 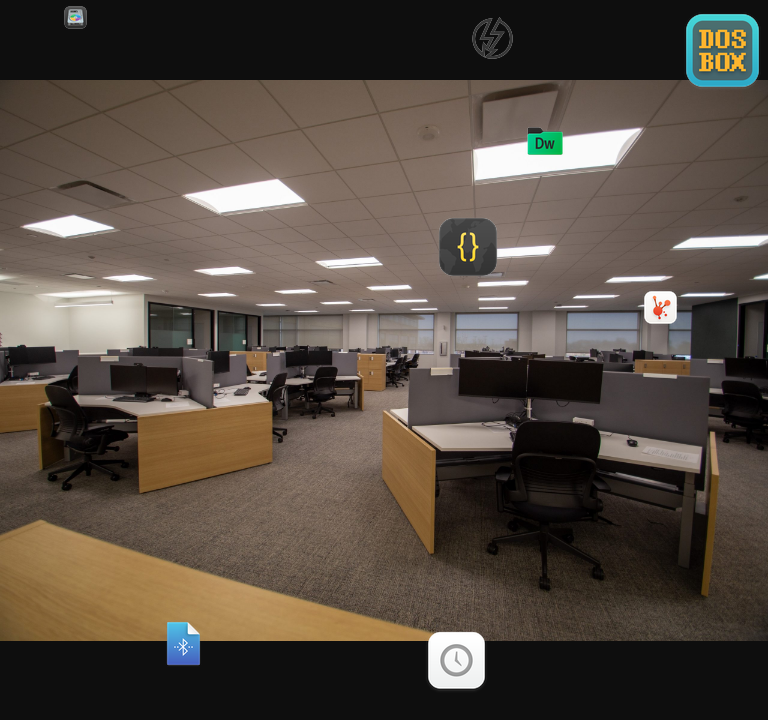 I want to click on send file via bluetooth, so click(x=183, y=643).